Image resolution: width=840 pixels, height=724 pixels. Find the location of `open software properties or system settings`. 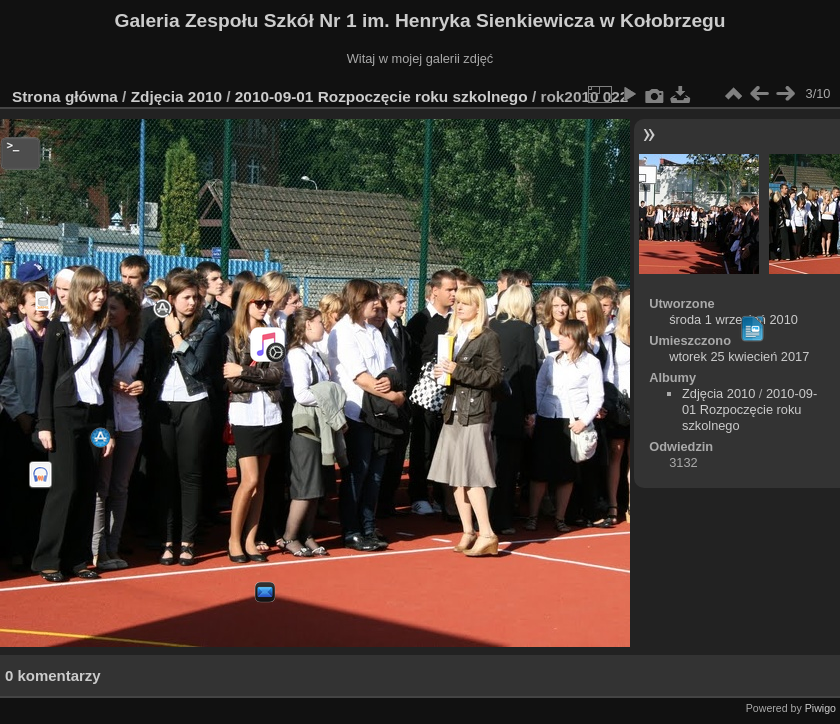

open software properties or system settings is located at coordinates (100, 437).